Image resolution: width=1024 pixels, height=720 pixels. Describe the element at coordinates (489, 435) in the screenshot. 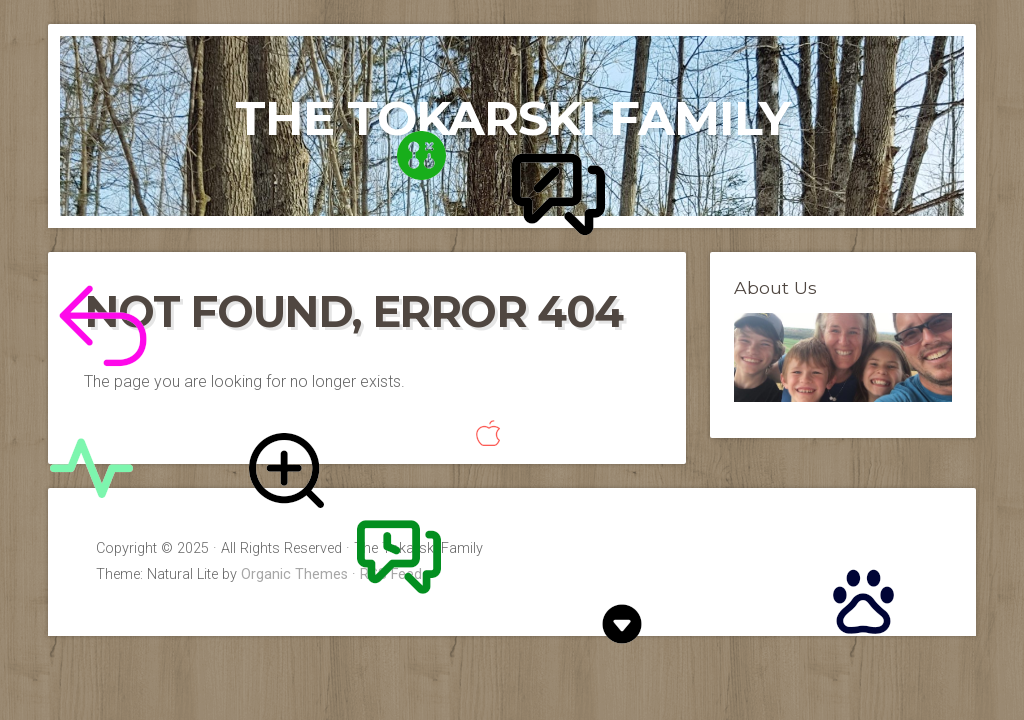

I see `apple company logo or branding` at that location.